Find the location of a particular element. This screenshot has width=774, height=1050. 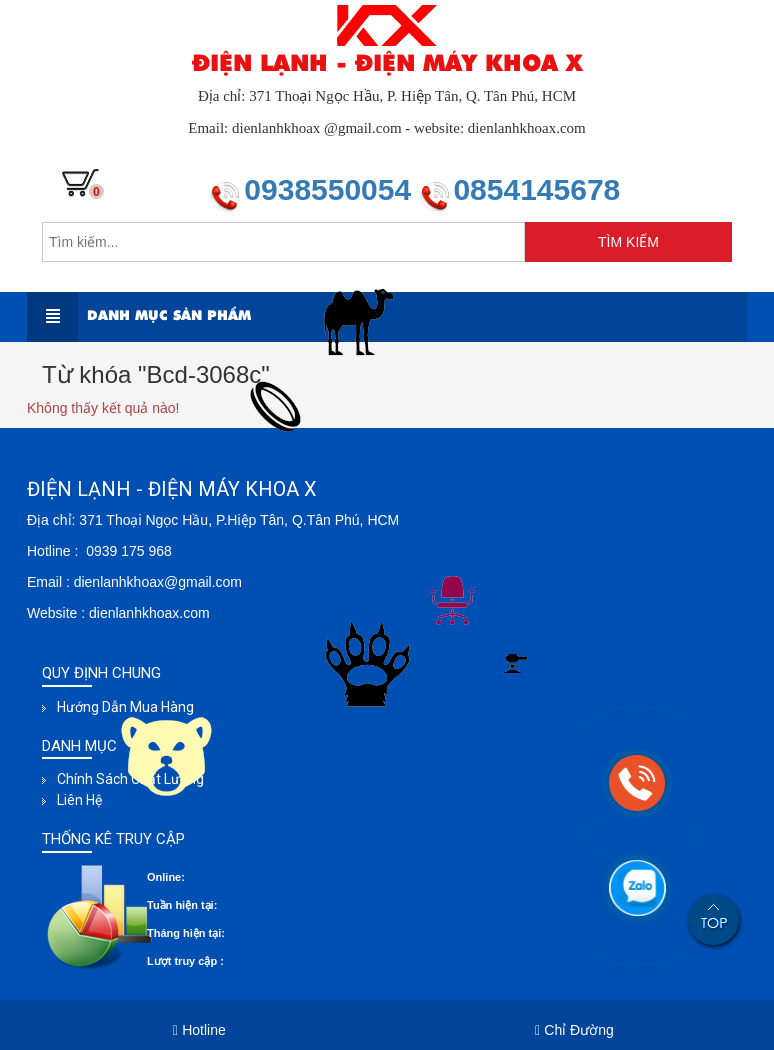

represents a bear character or avatar in a game is located at coordinates (166, 756).